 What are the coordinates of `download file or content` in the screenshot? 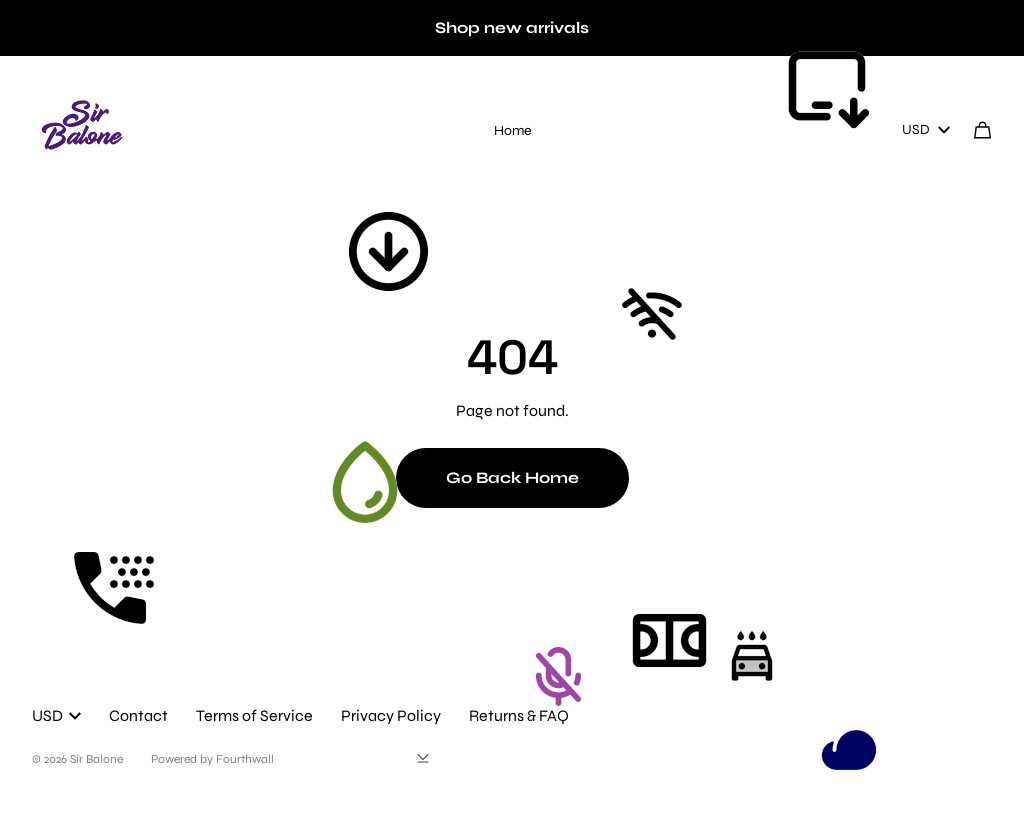 It's located at (388, 251).